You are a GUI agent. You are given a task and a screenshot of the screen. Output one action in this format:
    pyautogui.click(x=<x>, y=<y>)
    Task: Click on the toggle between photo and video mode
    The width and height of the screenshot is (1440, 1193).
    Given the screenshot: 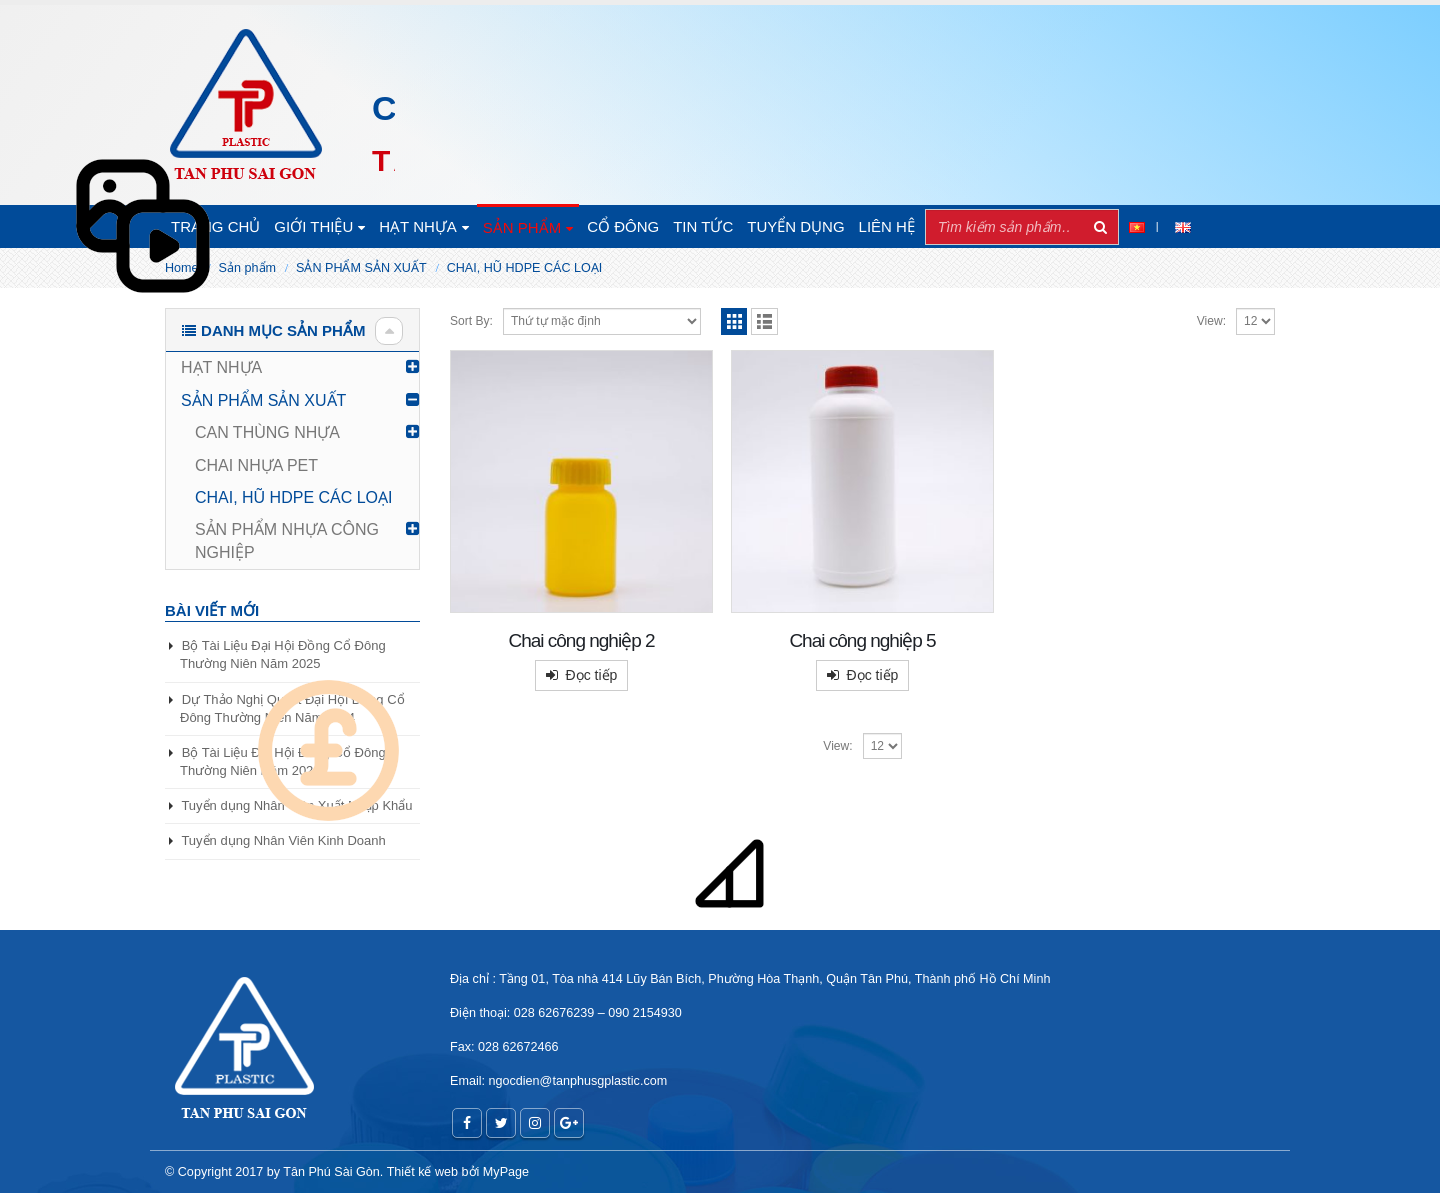 What is the action you would take?
    pyautogui.click(x=143, y=226)
    